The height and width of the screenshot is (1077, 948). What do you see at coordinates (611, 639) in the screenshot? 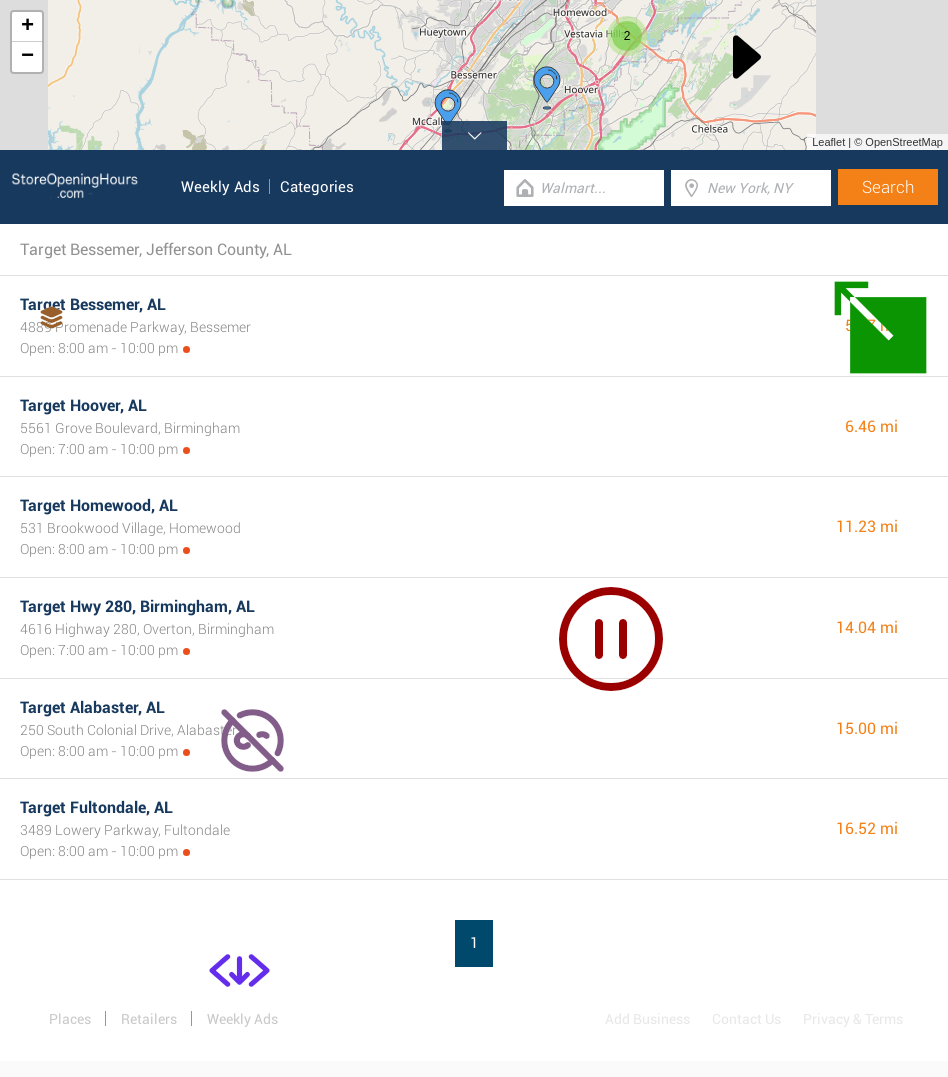
I see `pause media playback` at bounding box center [611, 639].